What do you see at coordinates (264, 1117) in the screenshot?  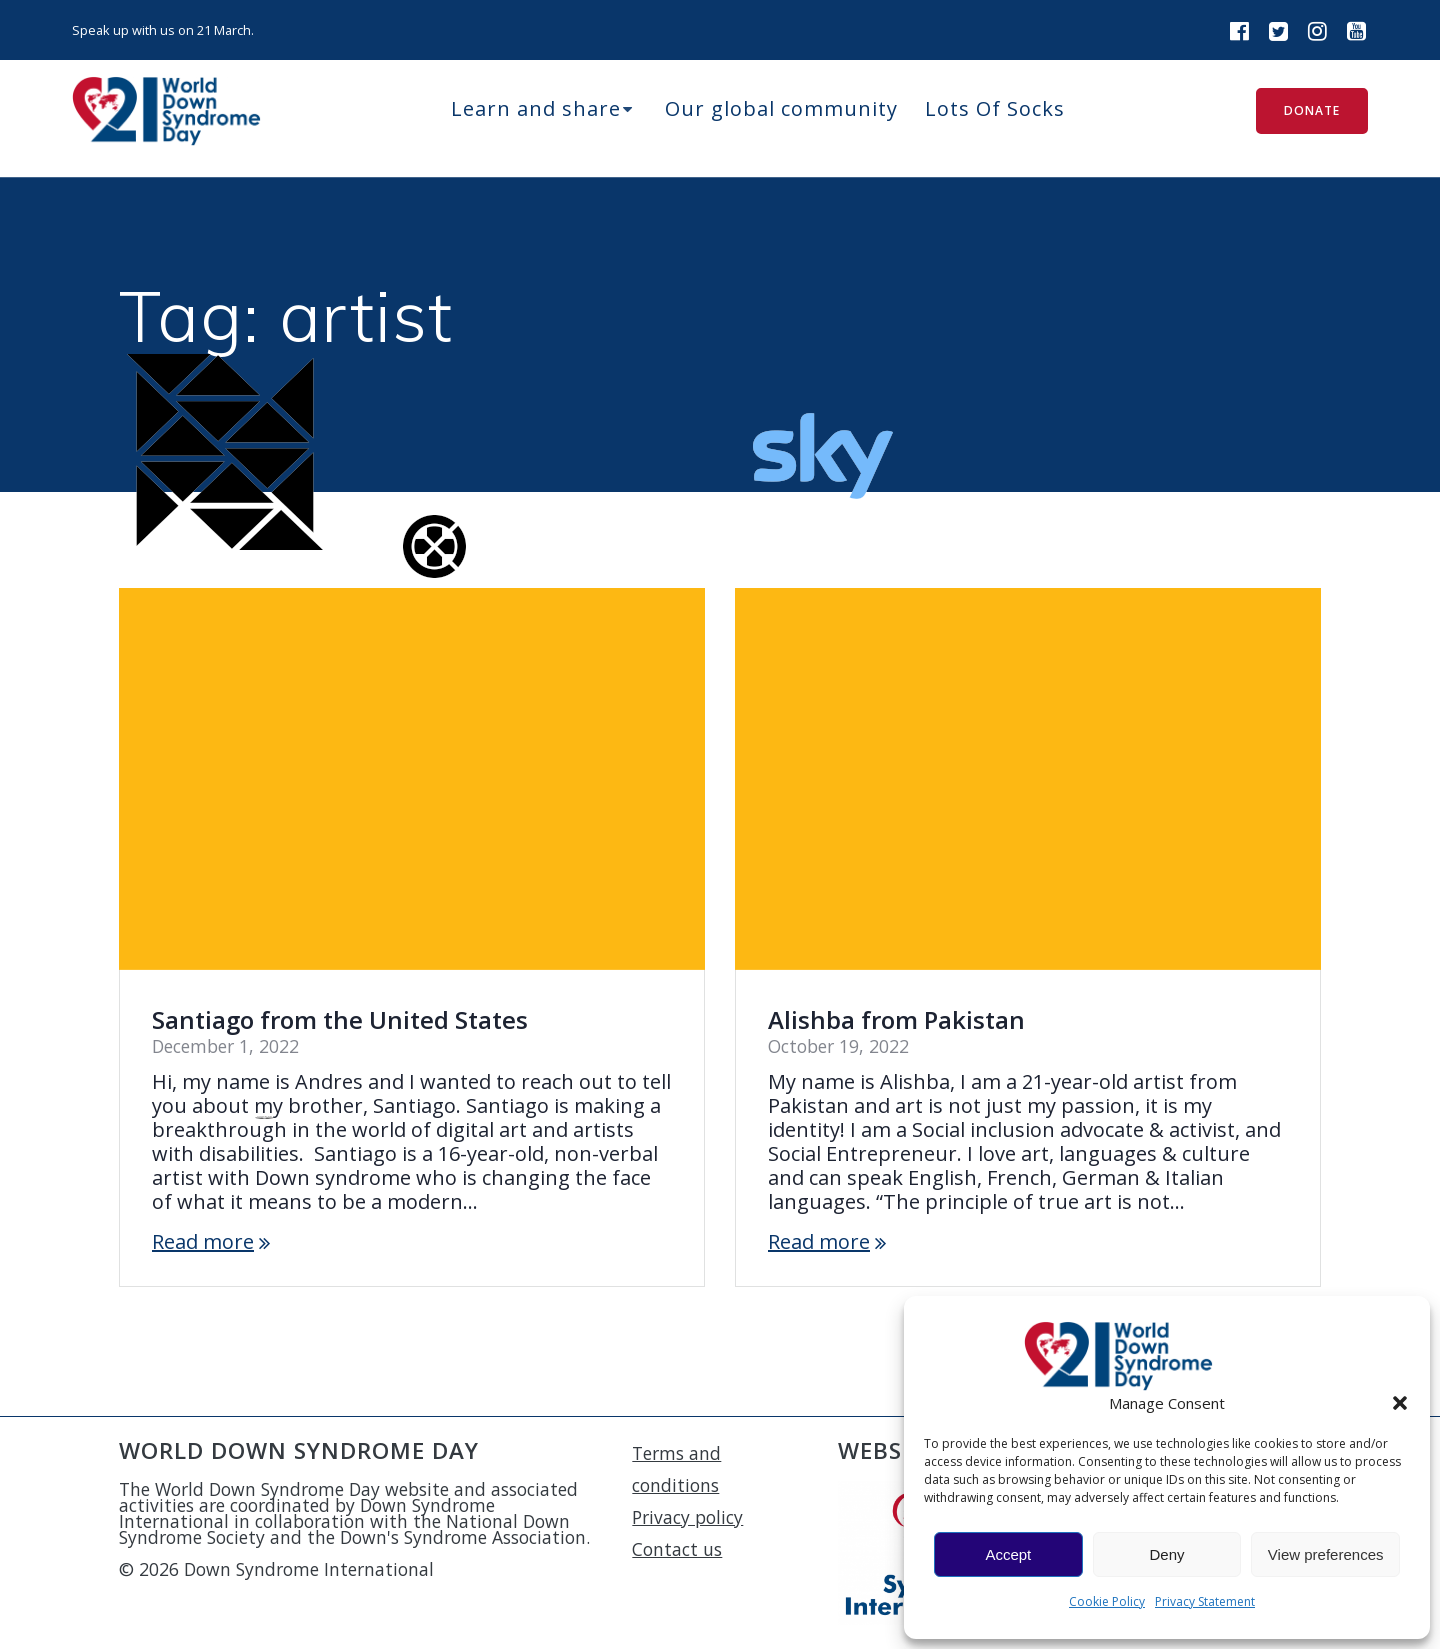 I see `chrysler brand logo` at bounding box center [264, 1117].